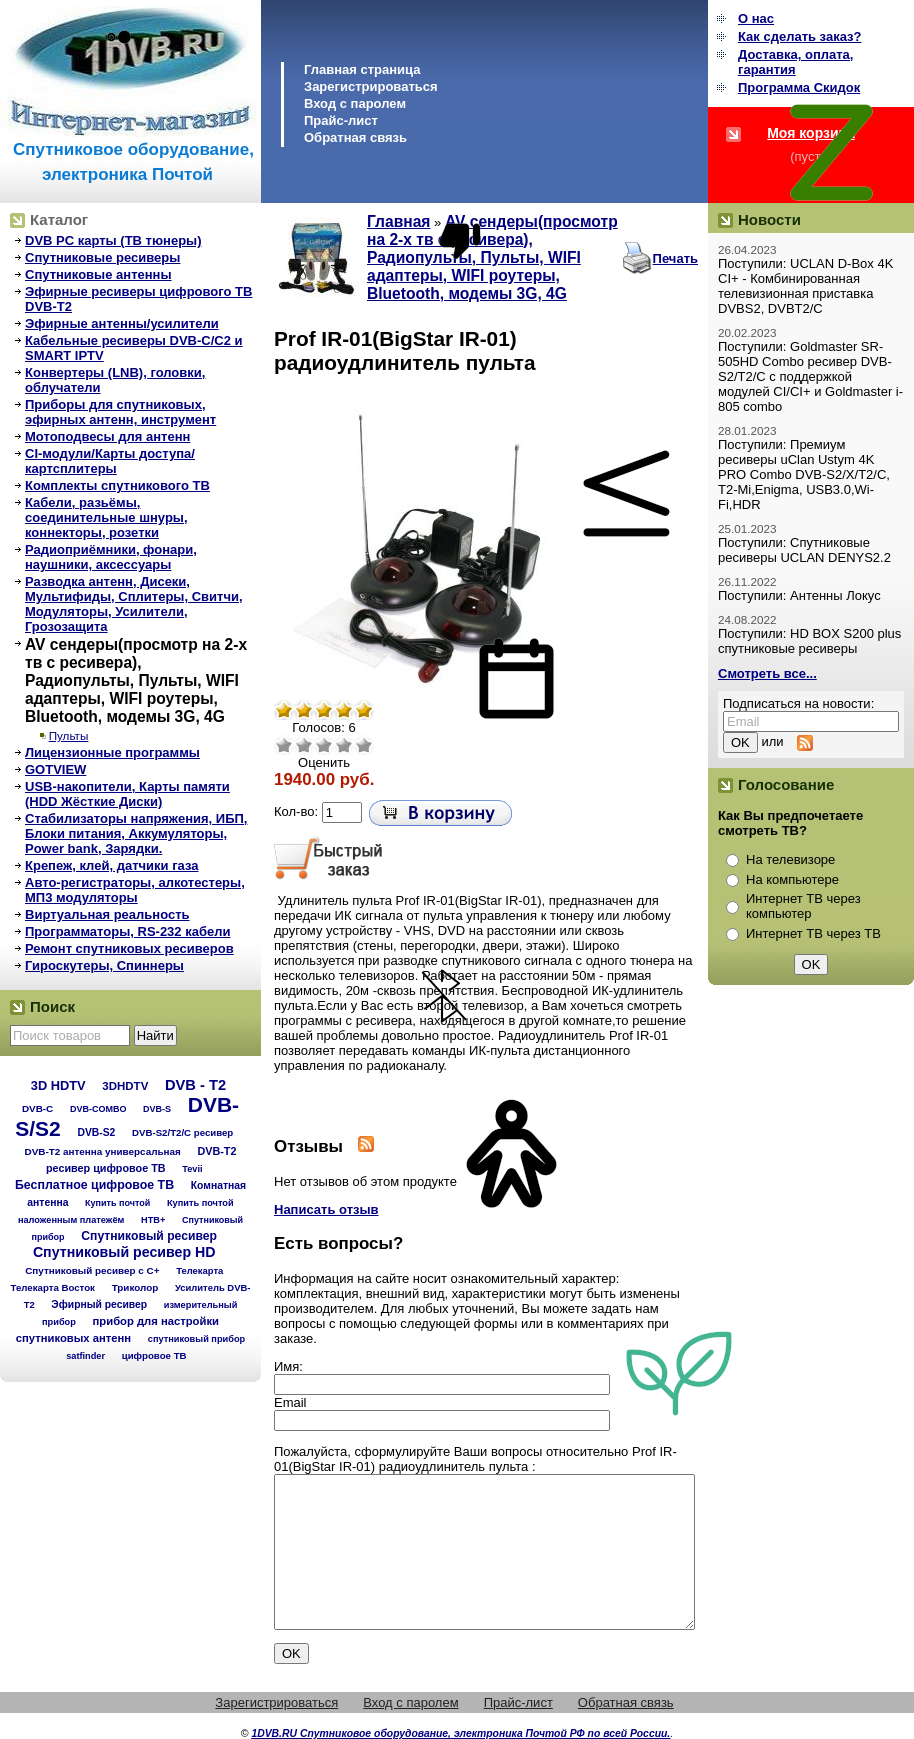 This screenshot has width=914, height=1739. What do you see at coordinates (442, 996) in the screenshot?
I see `bluetooth is disabled or unavailable` at bounding box center [442, 996].